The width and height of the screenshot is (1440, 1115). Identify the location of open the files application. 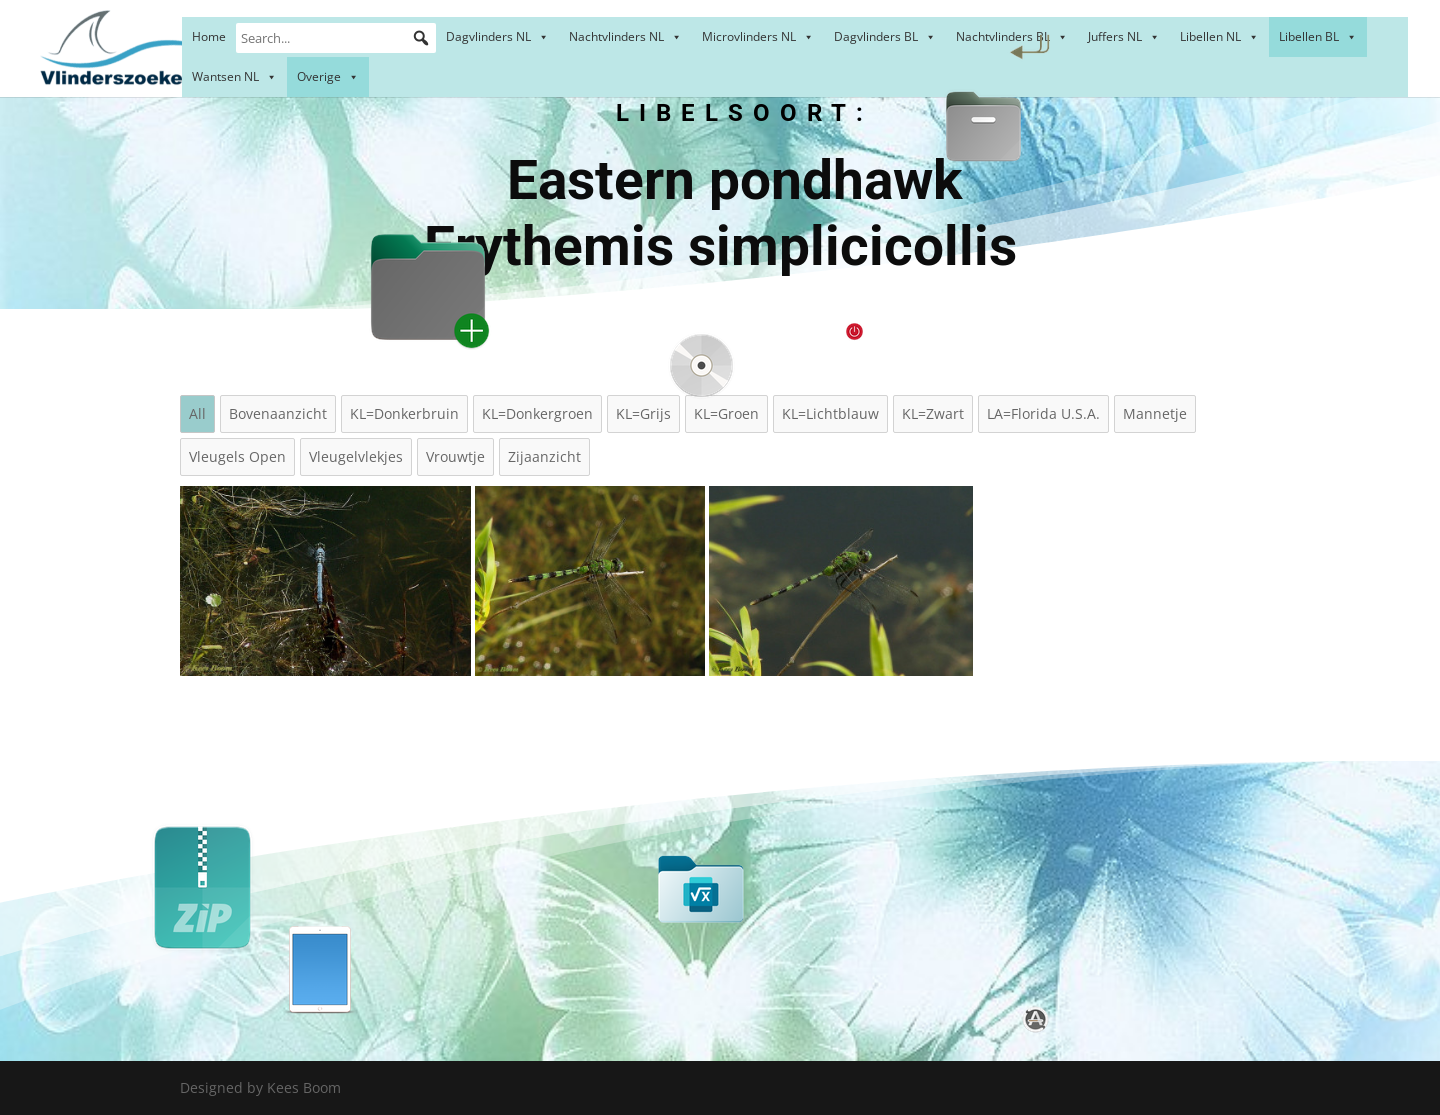
(983, 126).